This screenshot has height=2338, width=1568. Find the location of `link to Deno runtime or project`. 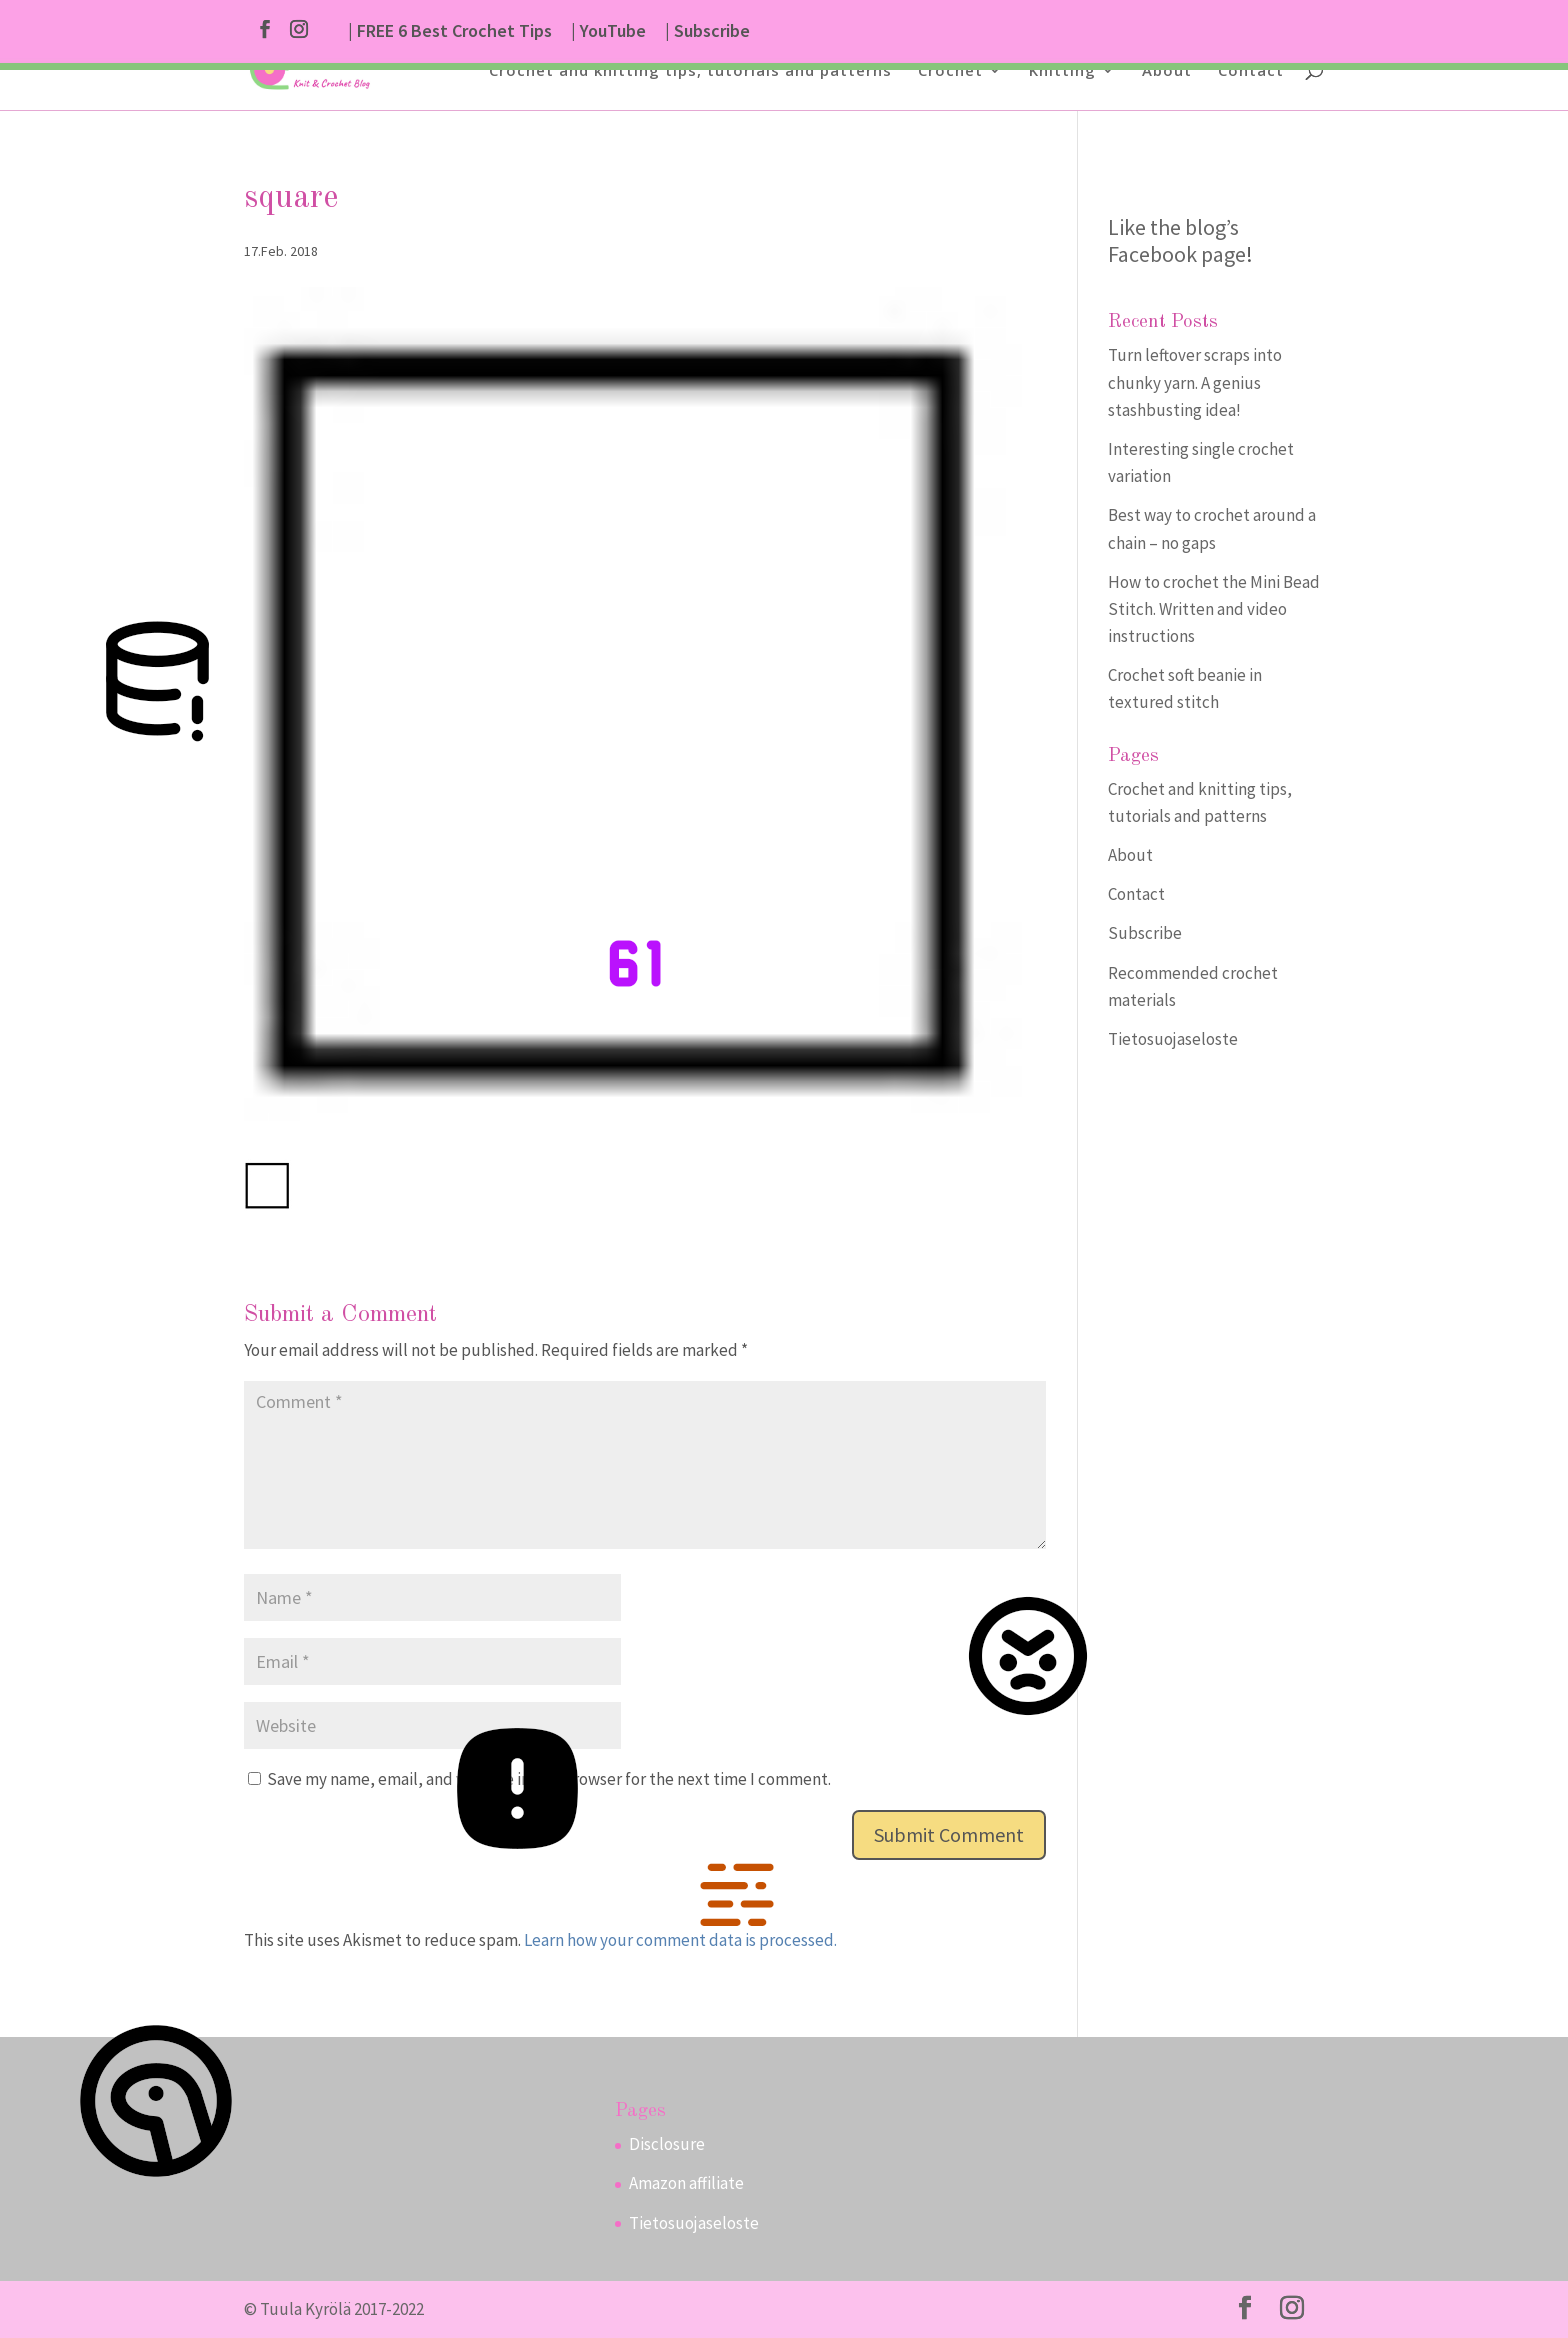

link to Deno runtime or project is located at coordinates (156, 2101).